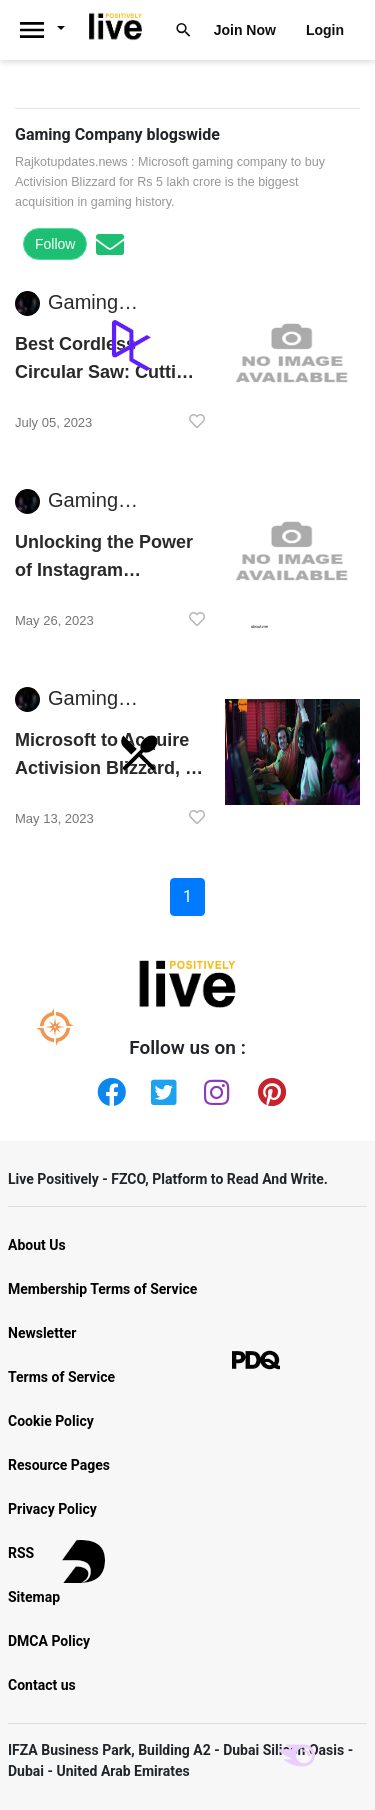 The height and width of the screenshot is (1810, 375). Describe the element at coordinates (83, 1561) in the screenshot. I see `open deepnote collaborative notebook` at that location.